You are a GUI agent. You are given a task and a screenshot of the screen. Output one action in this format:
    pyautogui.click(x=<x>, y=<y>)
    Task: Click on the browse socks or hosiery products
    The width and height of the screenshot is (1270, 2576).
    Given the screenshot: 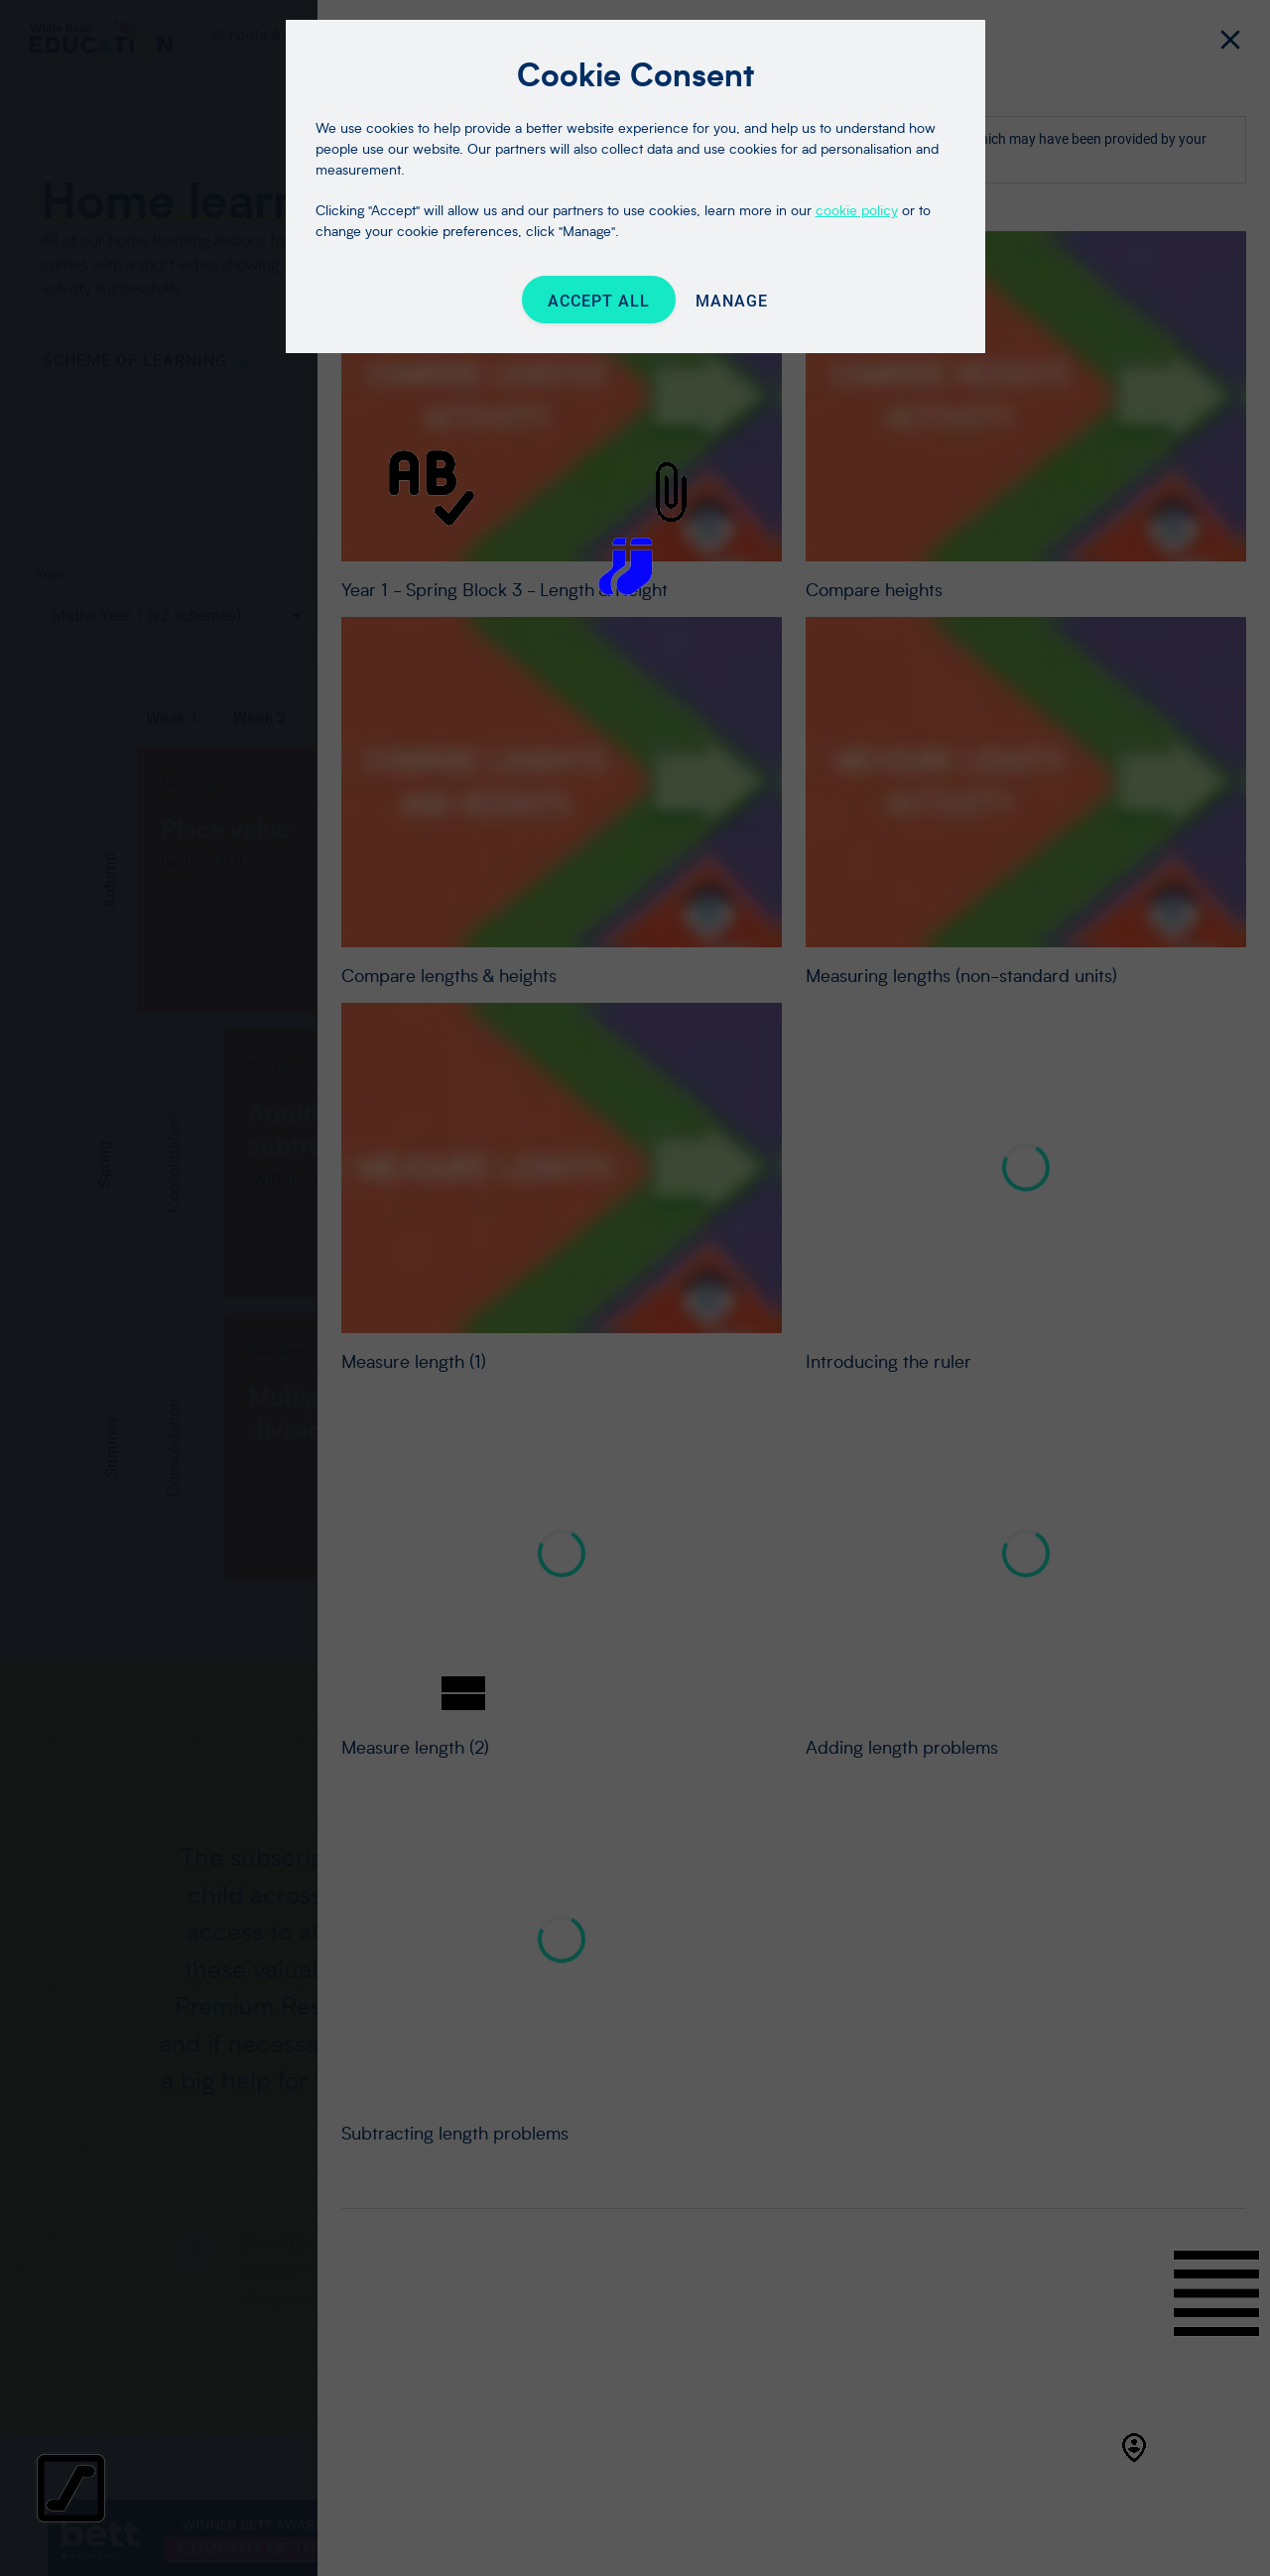 What is the action you would take?
    pyautogui.click(x=627, y=566)
    